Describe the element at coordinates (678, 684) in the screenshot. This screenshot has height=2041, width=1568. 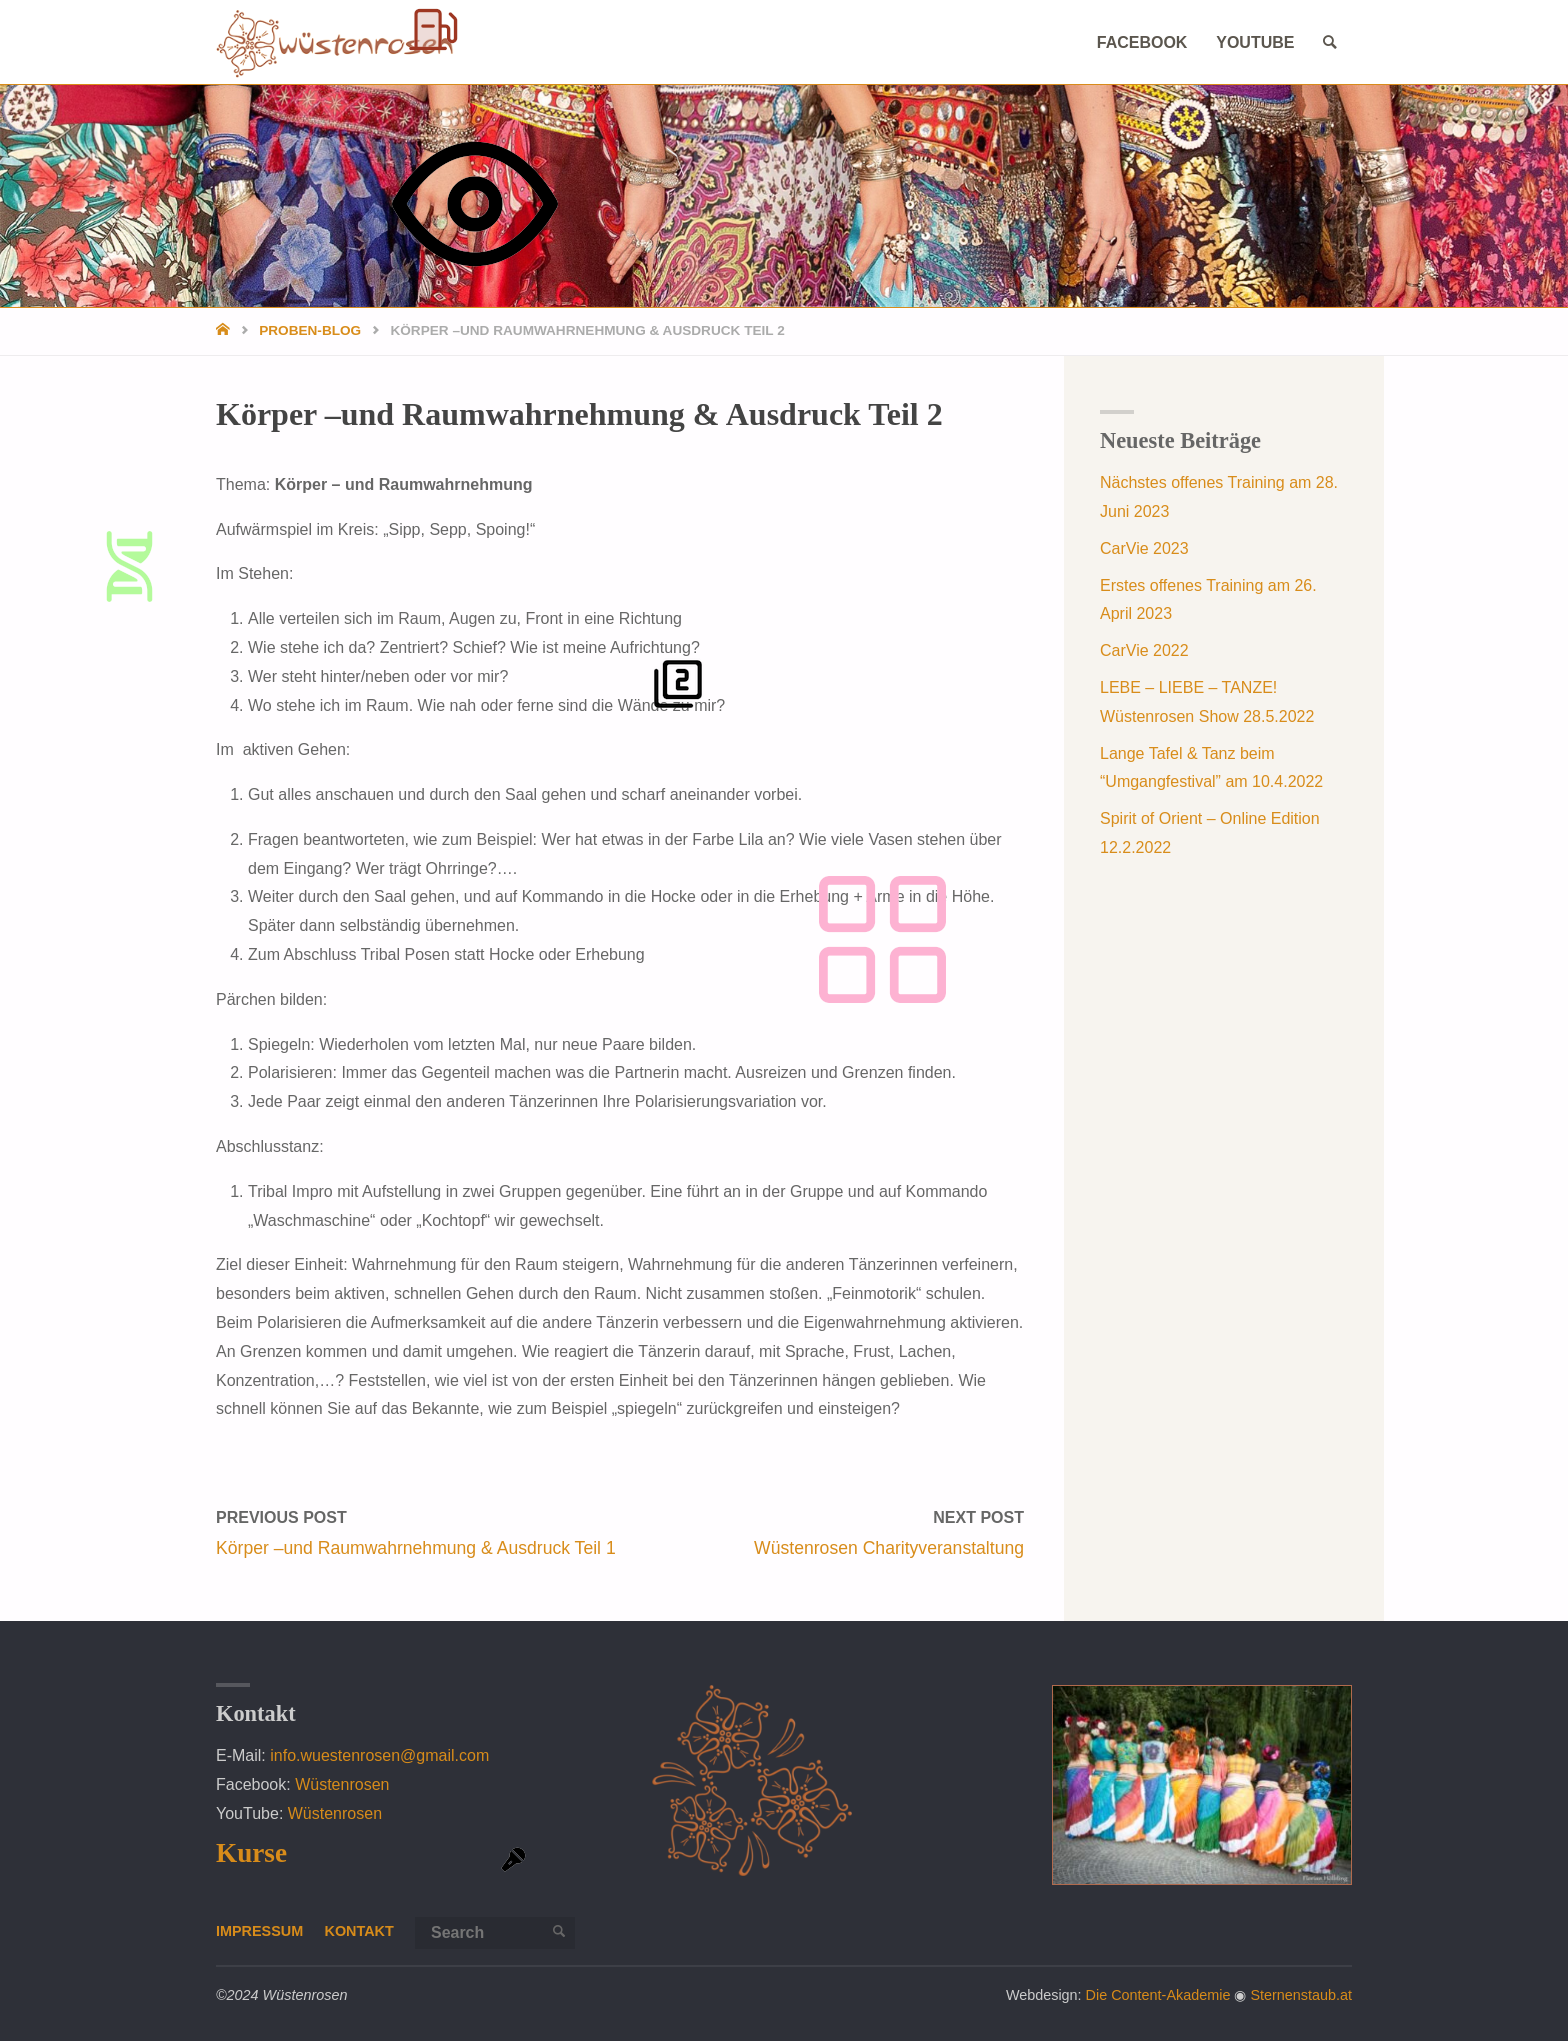
I see `indicates 2 items selected or stacked` at that location.